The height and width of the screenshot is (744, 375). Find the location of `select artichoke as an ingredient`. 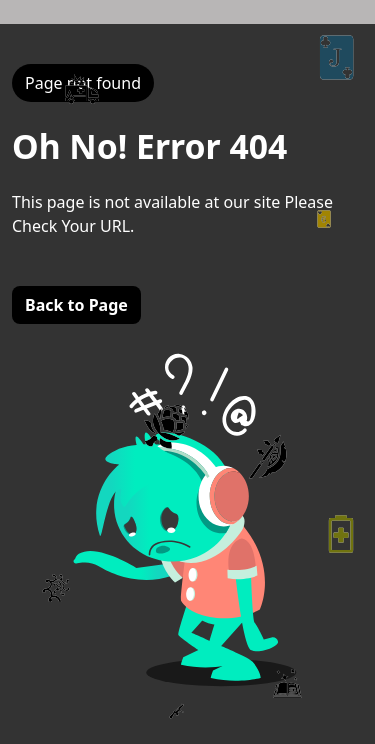

select artichoke as an ingredient is located at coordinates (166, 426).